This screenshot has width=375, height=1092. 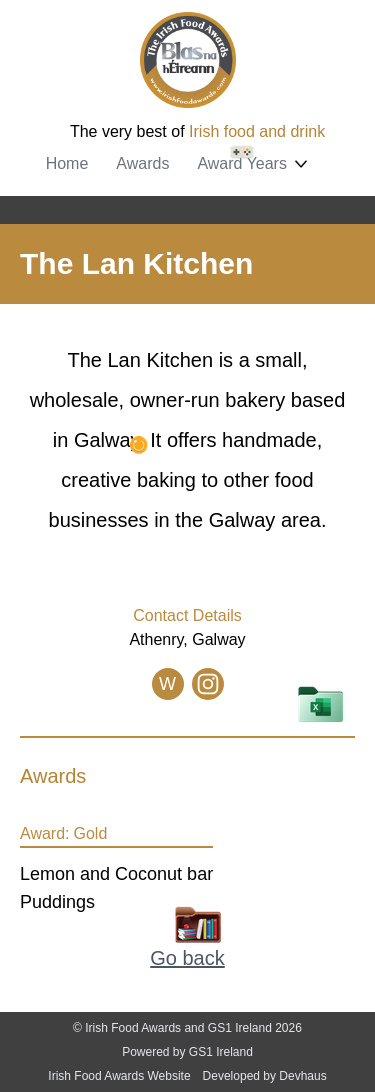 I want to click on indicates a connected game controller, so click(x=242, y=152).